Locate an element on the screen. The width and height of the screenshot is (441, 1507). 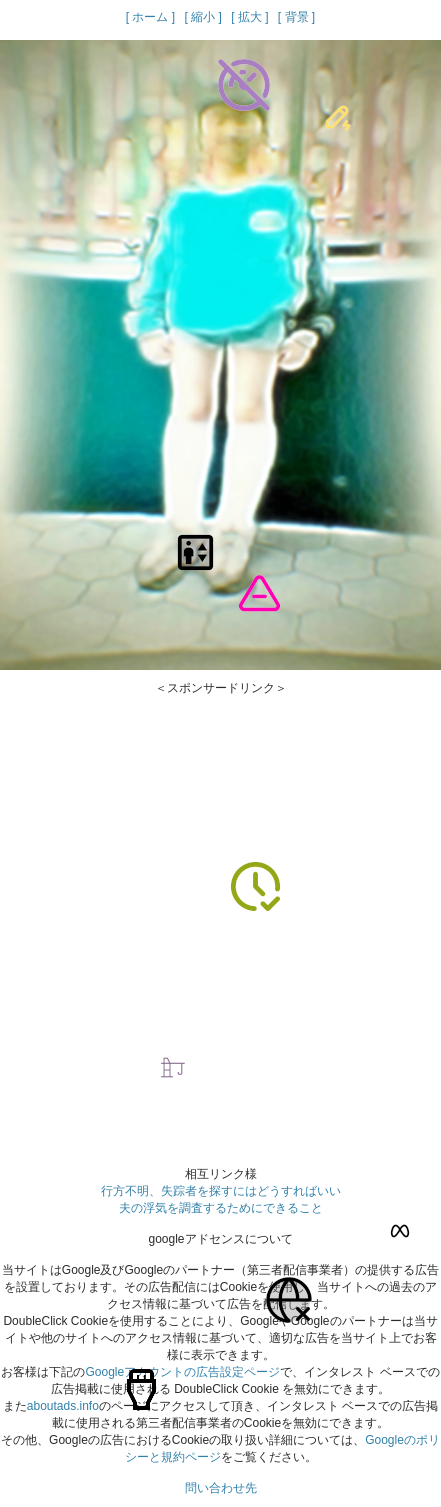
performance monitoring disabled is located at coordinates (244, 85).